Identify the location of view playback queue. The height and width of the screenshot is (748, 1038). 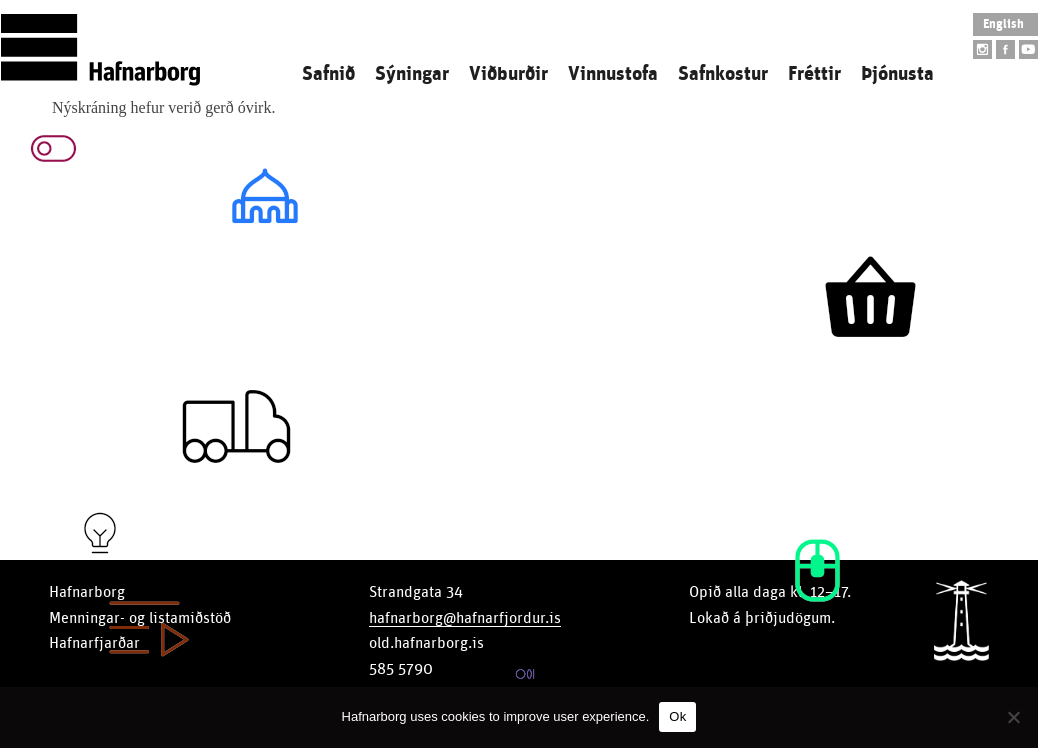
(144, 627).